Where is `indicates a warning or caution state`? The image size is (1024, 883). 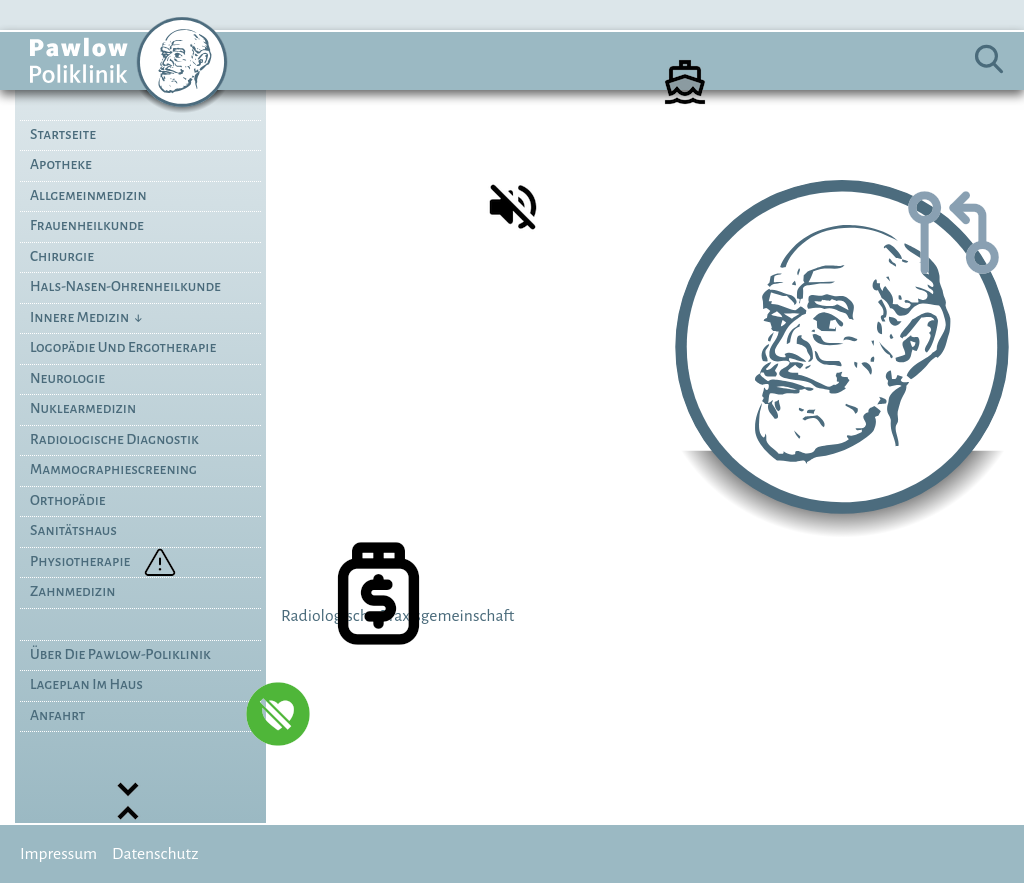 indicates a warning or caution state is located at coordinates (160, 562).